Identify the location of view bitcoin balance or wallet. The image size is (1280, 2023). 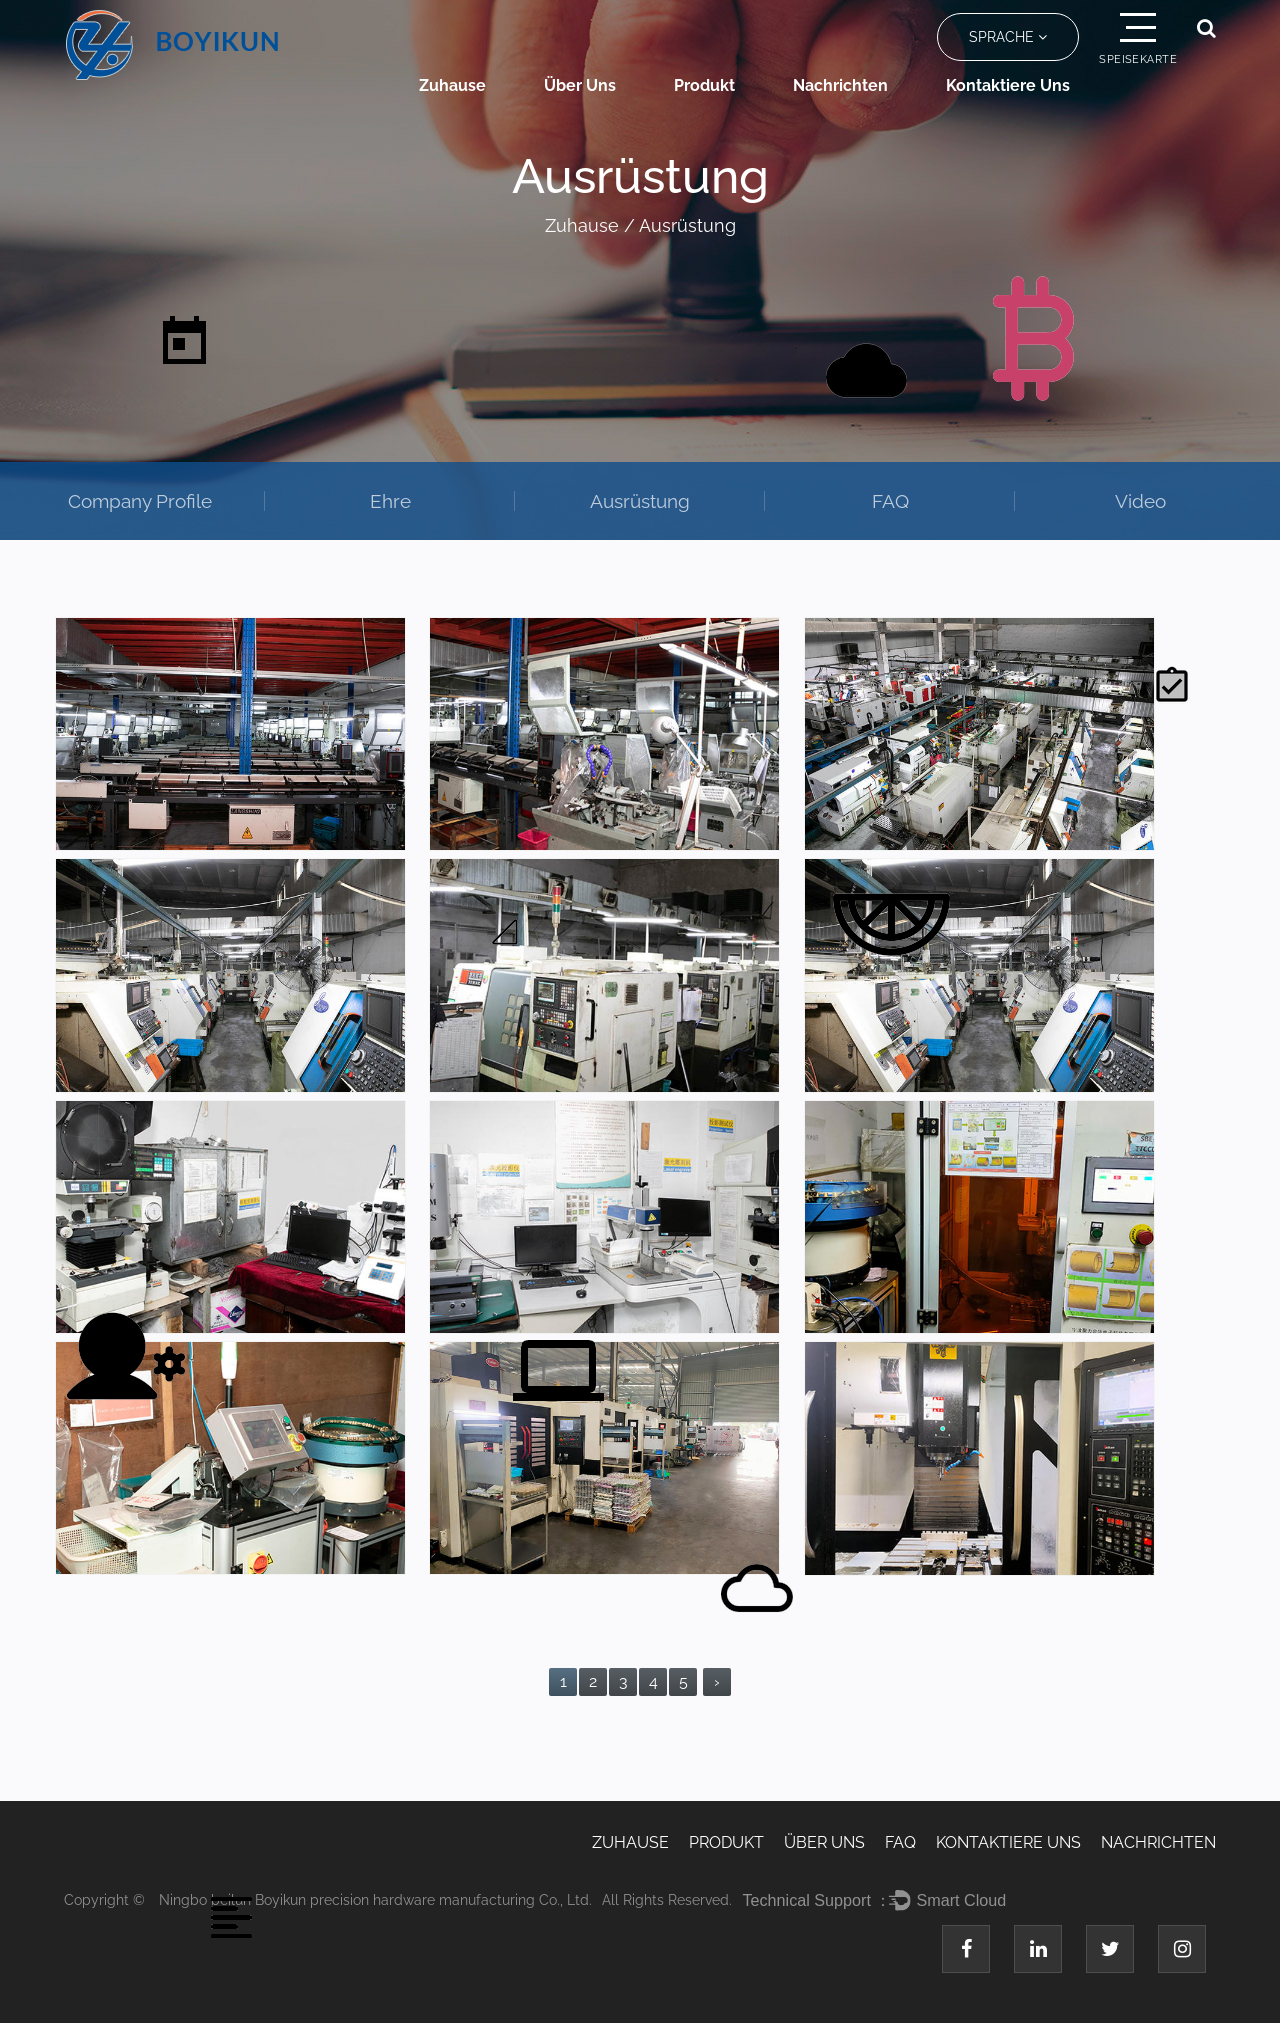
(1036, 338).